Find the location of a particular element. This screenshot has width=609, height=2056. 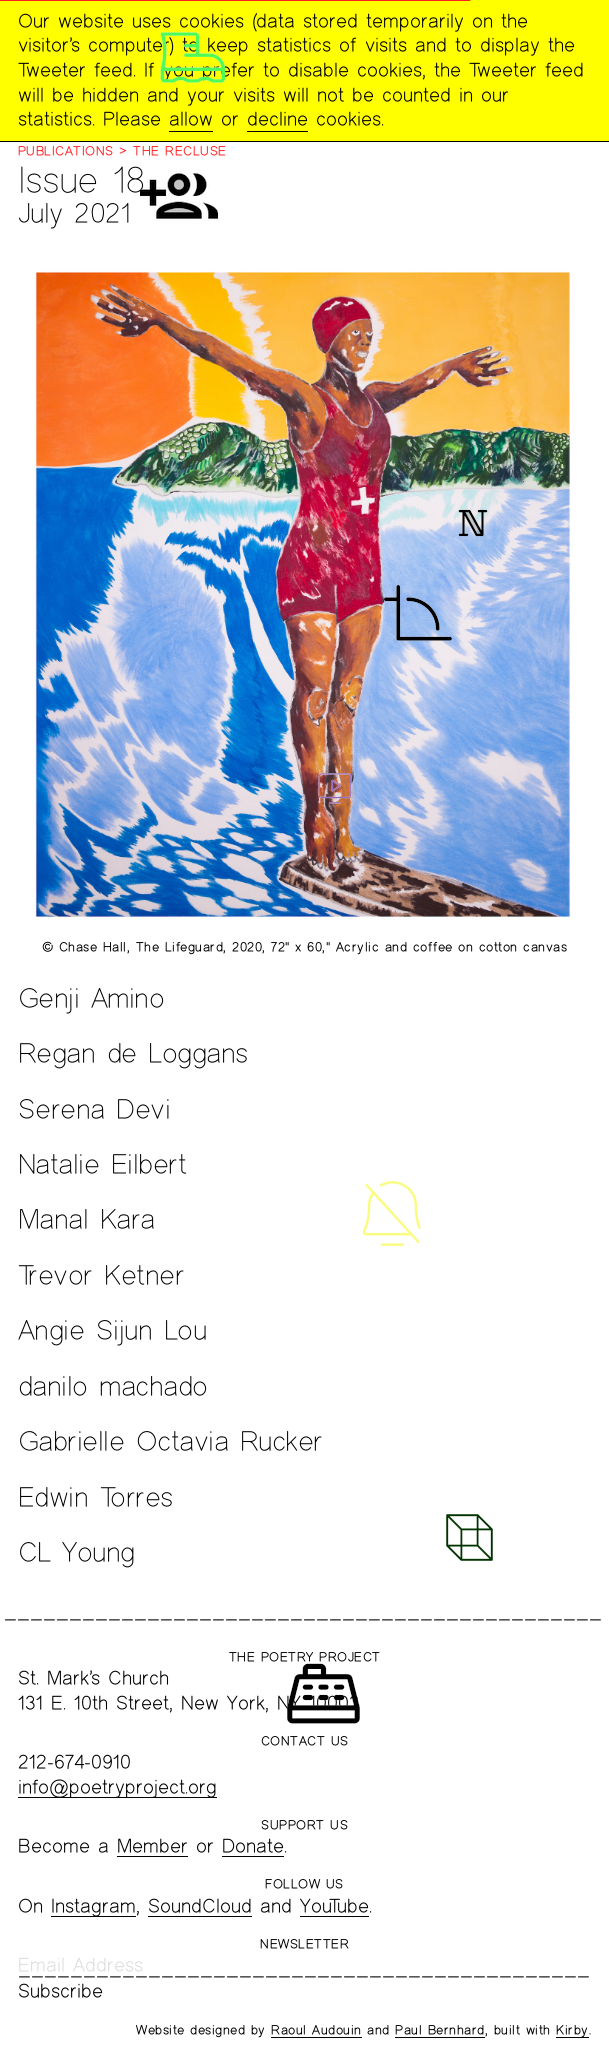

select footwear or boot category is located at coordinates (190, 57).